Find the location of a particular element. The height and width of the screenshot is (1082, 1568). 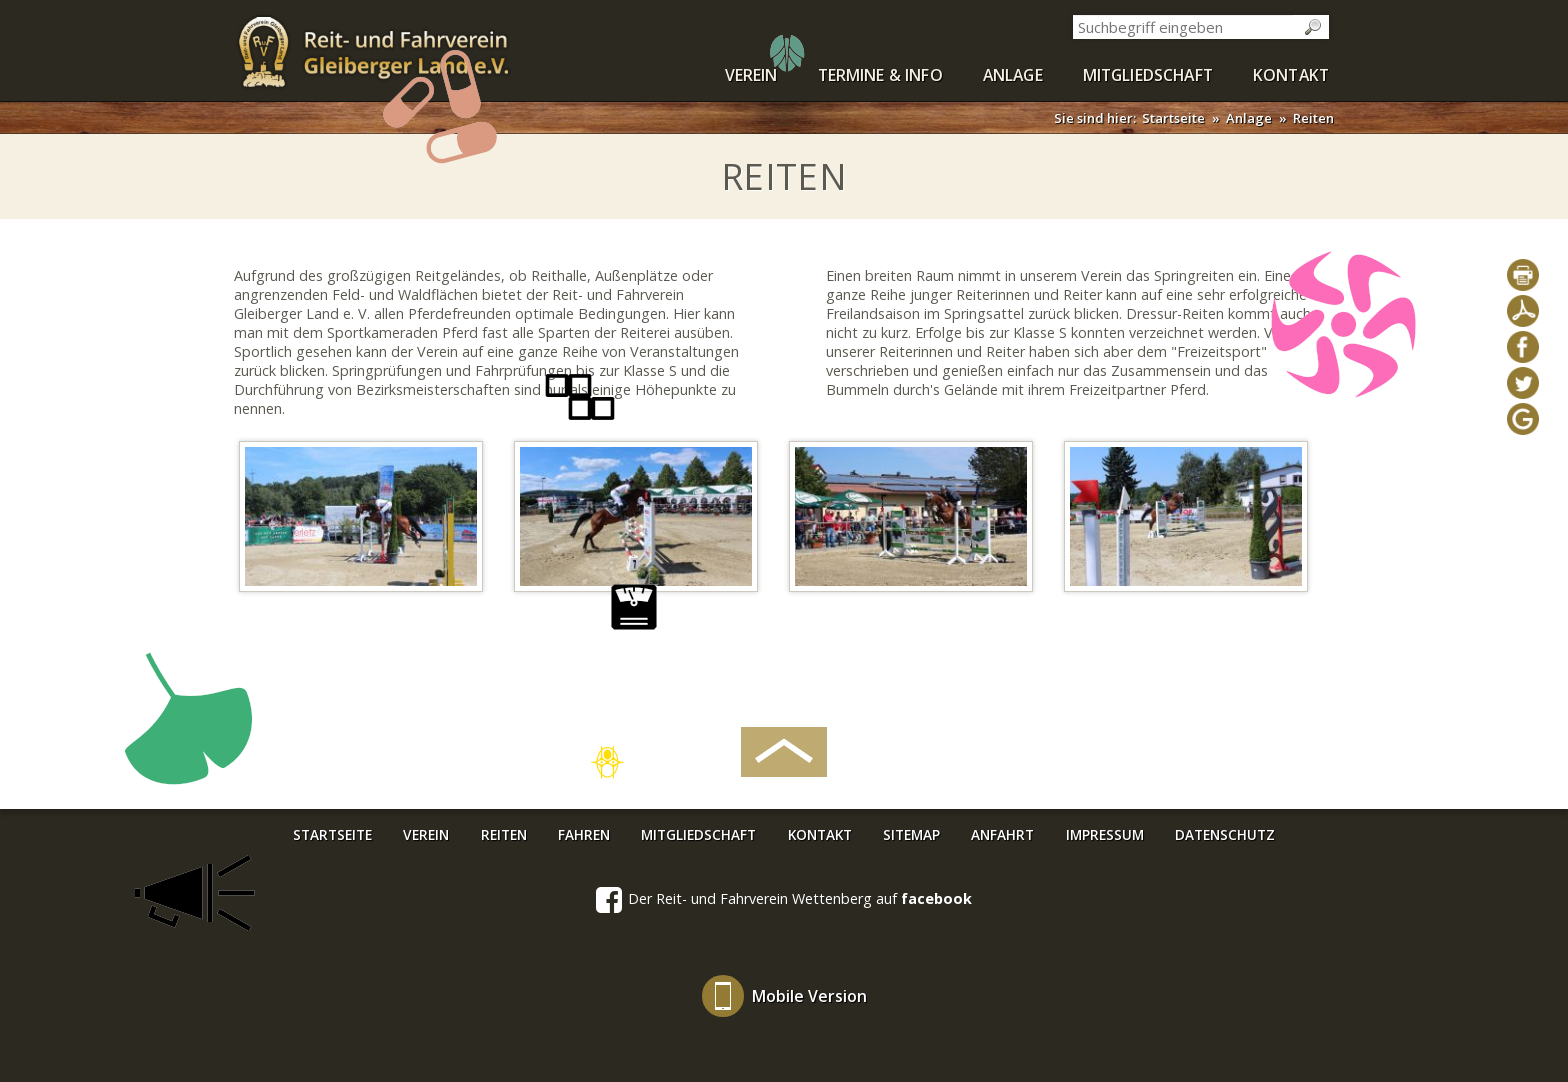

view weight or body metrics is located at coordinates (634, 607).